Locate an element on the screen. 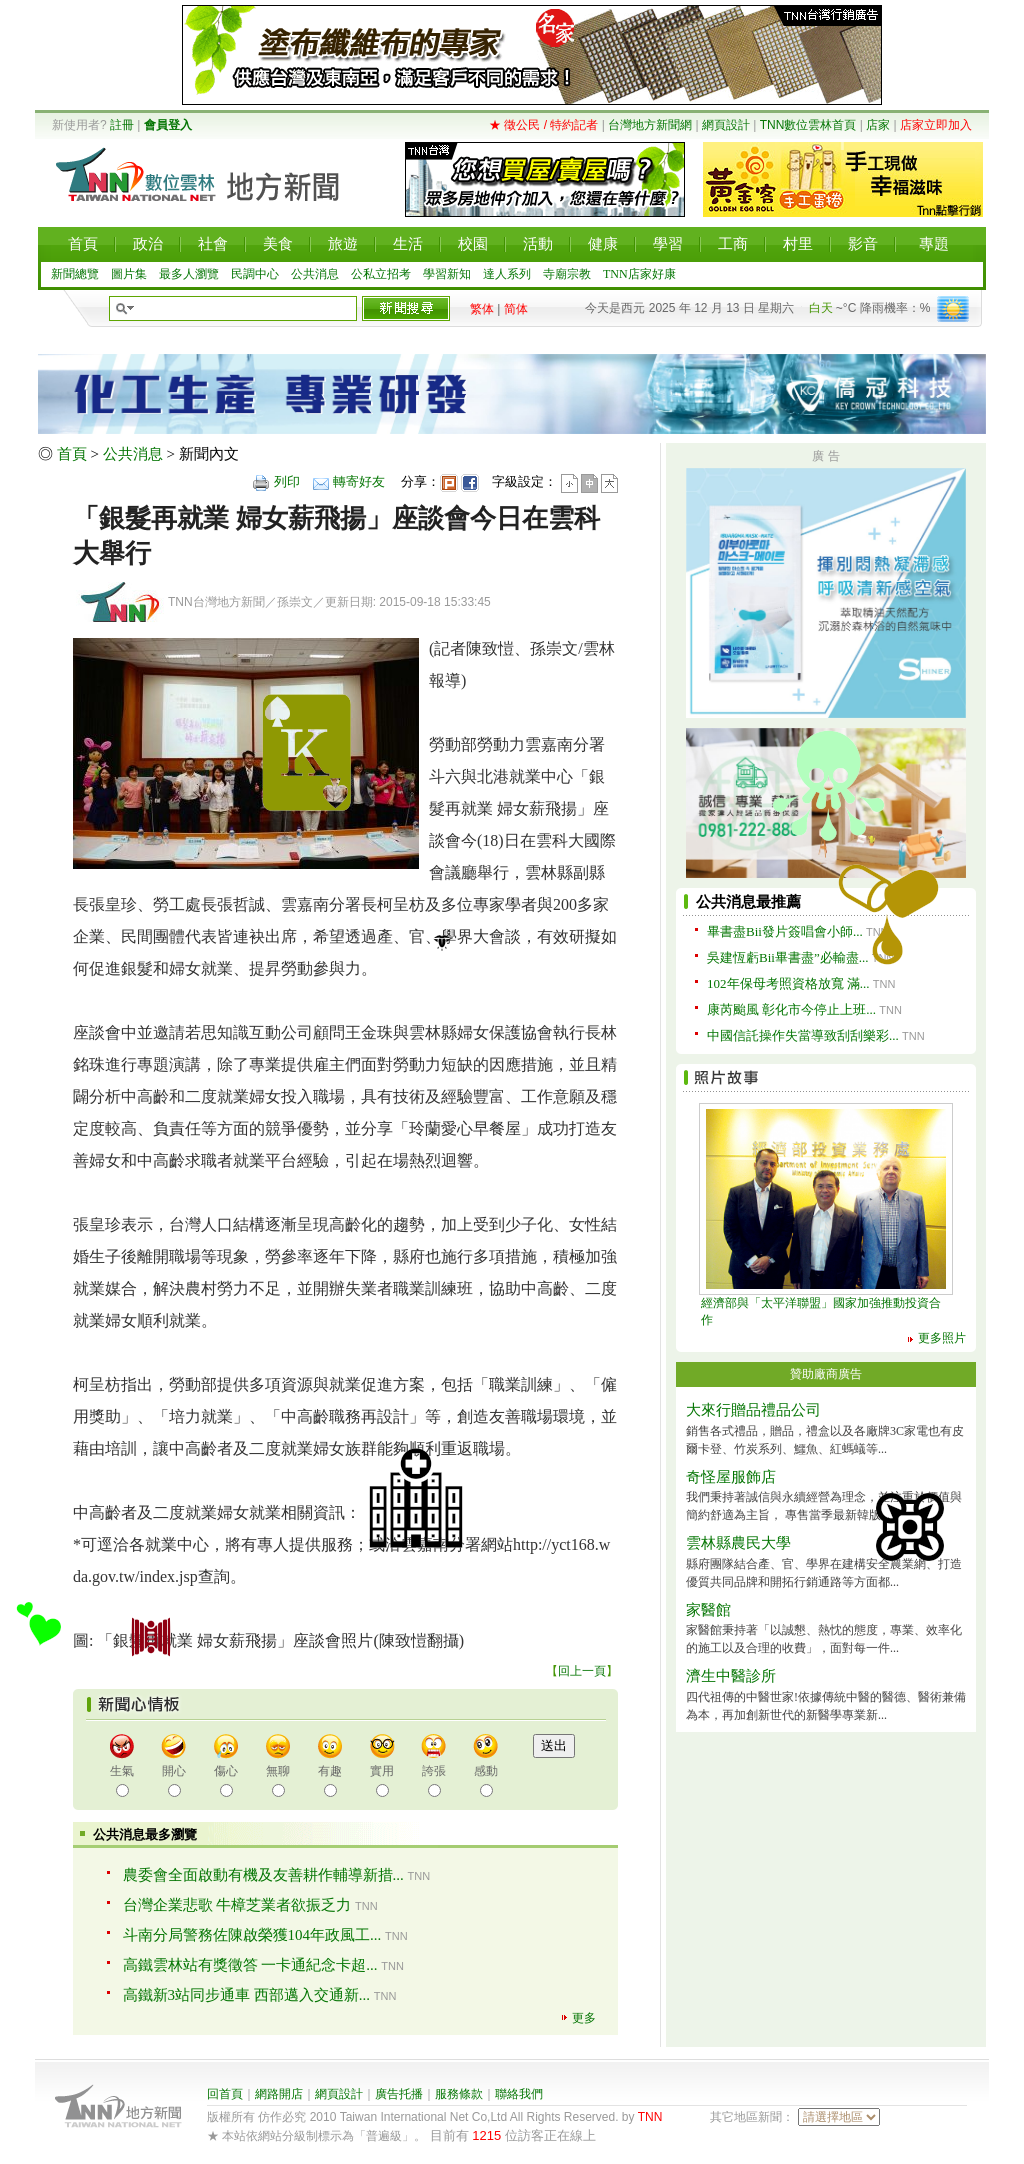 The width and height of the screenshot is (1024, 2164). select tongue or taste-related action in a game is located at coordinates (442, 943).